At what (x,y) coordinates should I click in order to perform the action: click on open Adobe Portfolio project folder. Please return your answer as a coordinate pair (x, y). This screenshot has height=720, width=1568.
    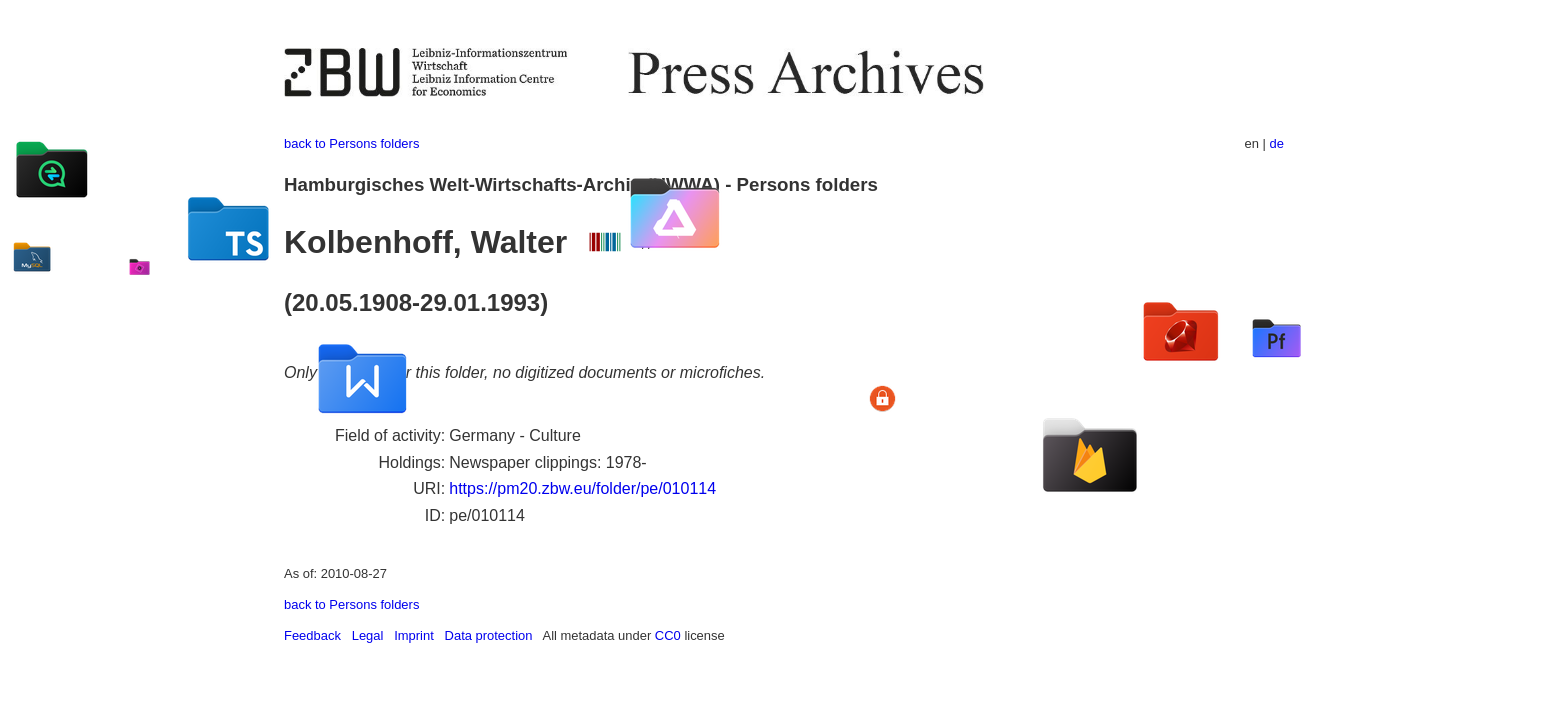
    Looking at the image, I should click on (1276, 339).